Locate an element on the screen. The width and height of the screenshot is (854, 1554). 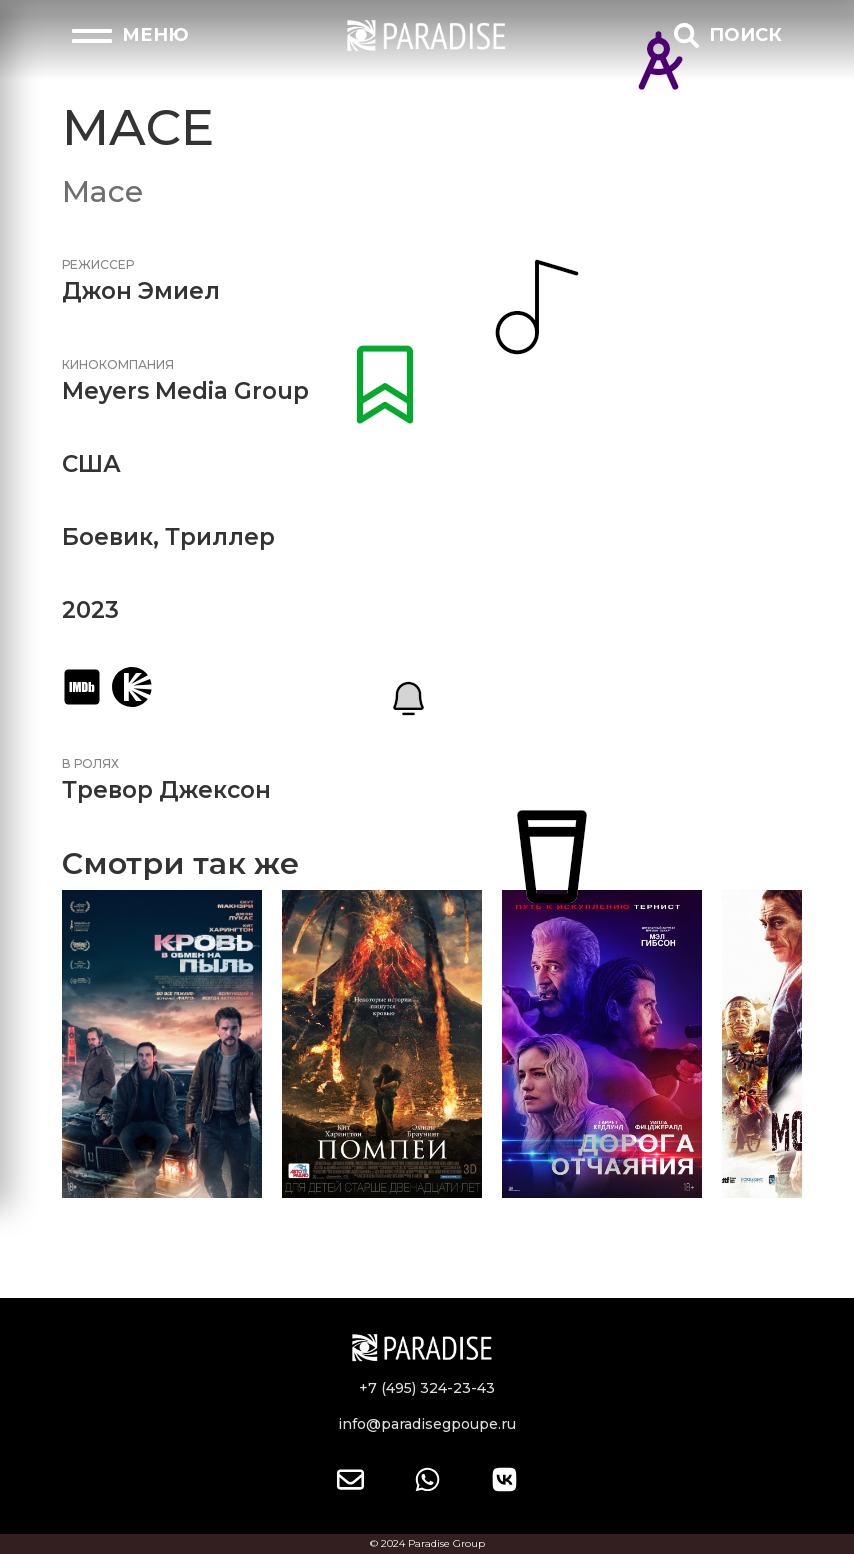
view nearby bars or pubs is located at coordinates (552, 855).